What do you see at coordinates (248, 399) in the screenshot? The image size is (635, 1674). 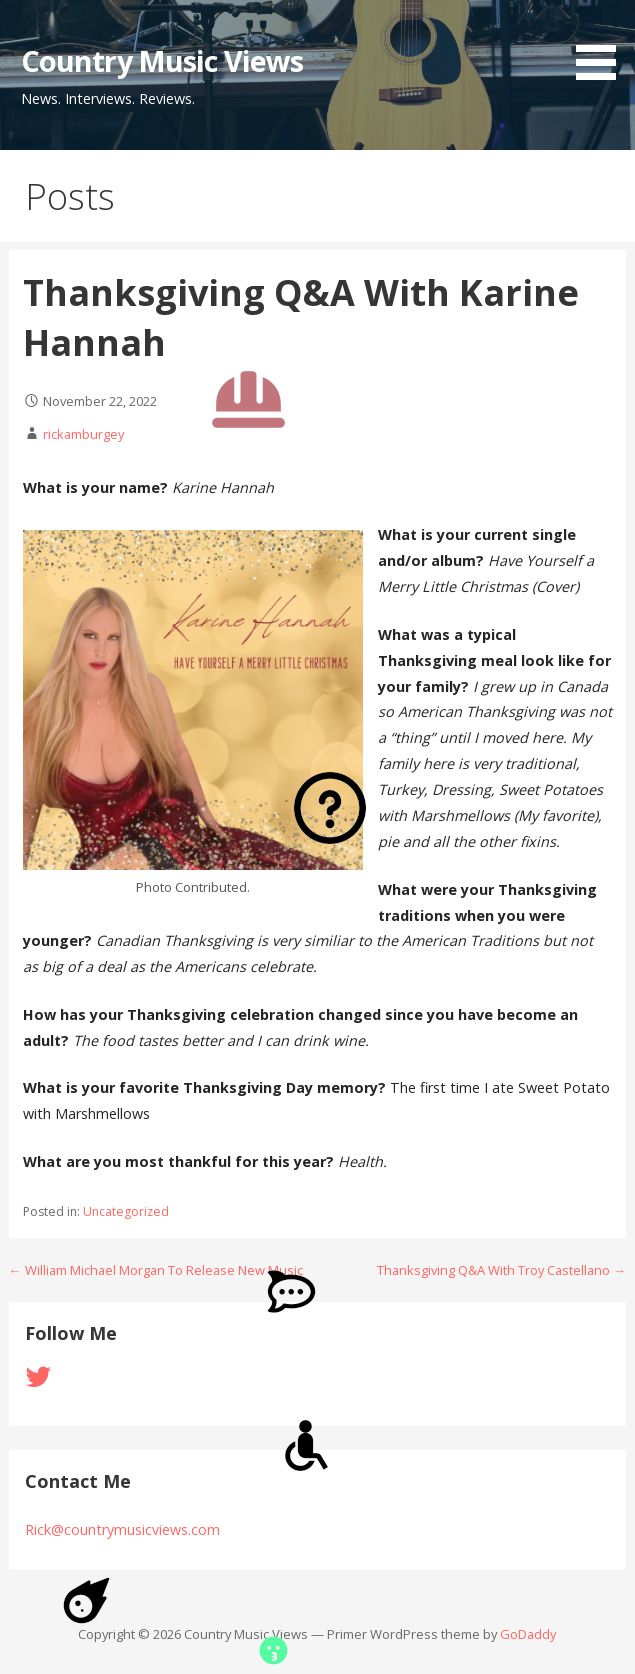 I see `access construction or worksite safety settings` at bounding box center [248, 399].